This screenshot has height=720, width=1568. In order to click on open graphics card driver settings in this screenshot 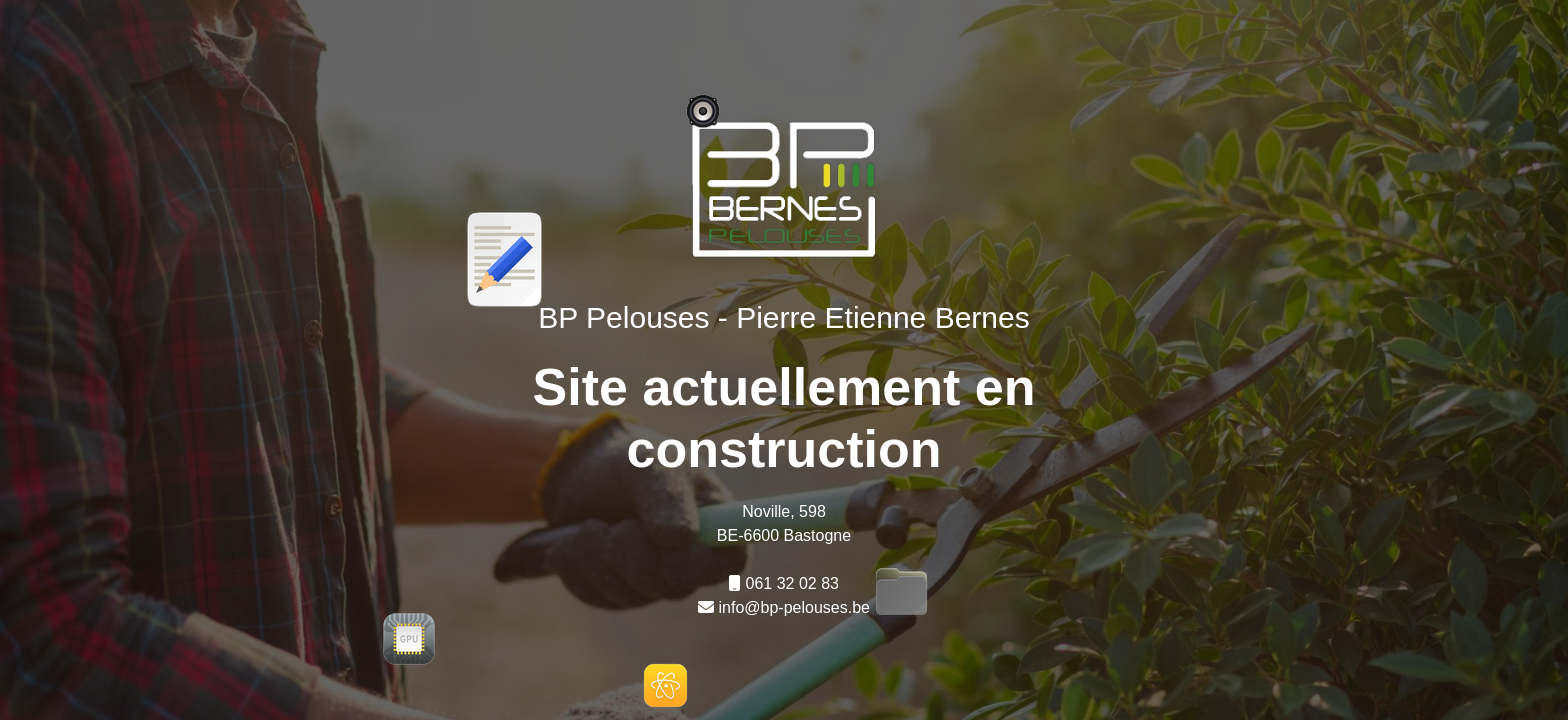, I will do `click(409, 639)`.